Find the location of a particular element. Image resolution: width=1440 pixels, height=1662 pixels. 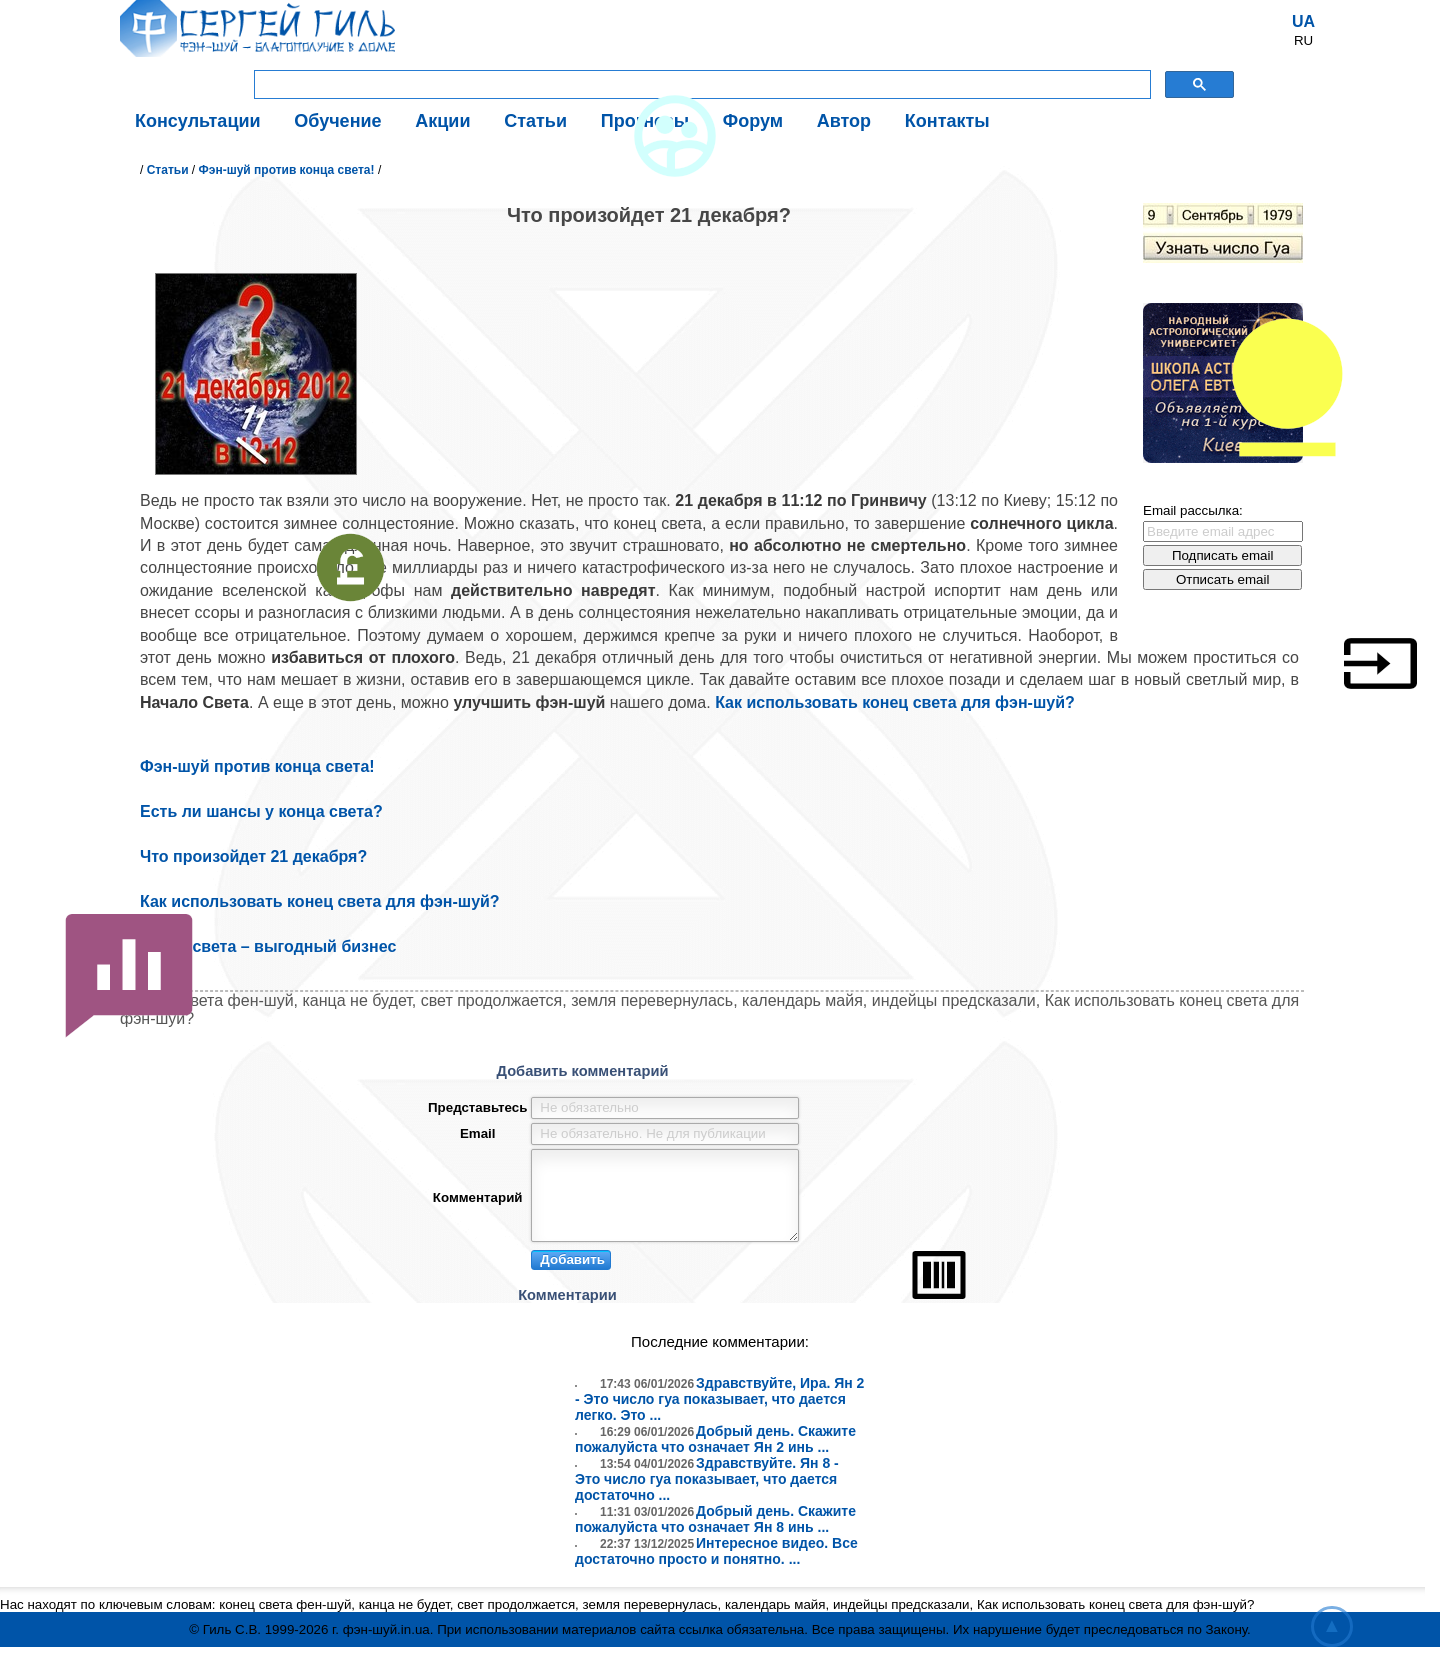

view group members or team roster is located at coordinates (675, 136).